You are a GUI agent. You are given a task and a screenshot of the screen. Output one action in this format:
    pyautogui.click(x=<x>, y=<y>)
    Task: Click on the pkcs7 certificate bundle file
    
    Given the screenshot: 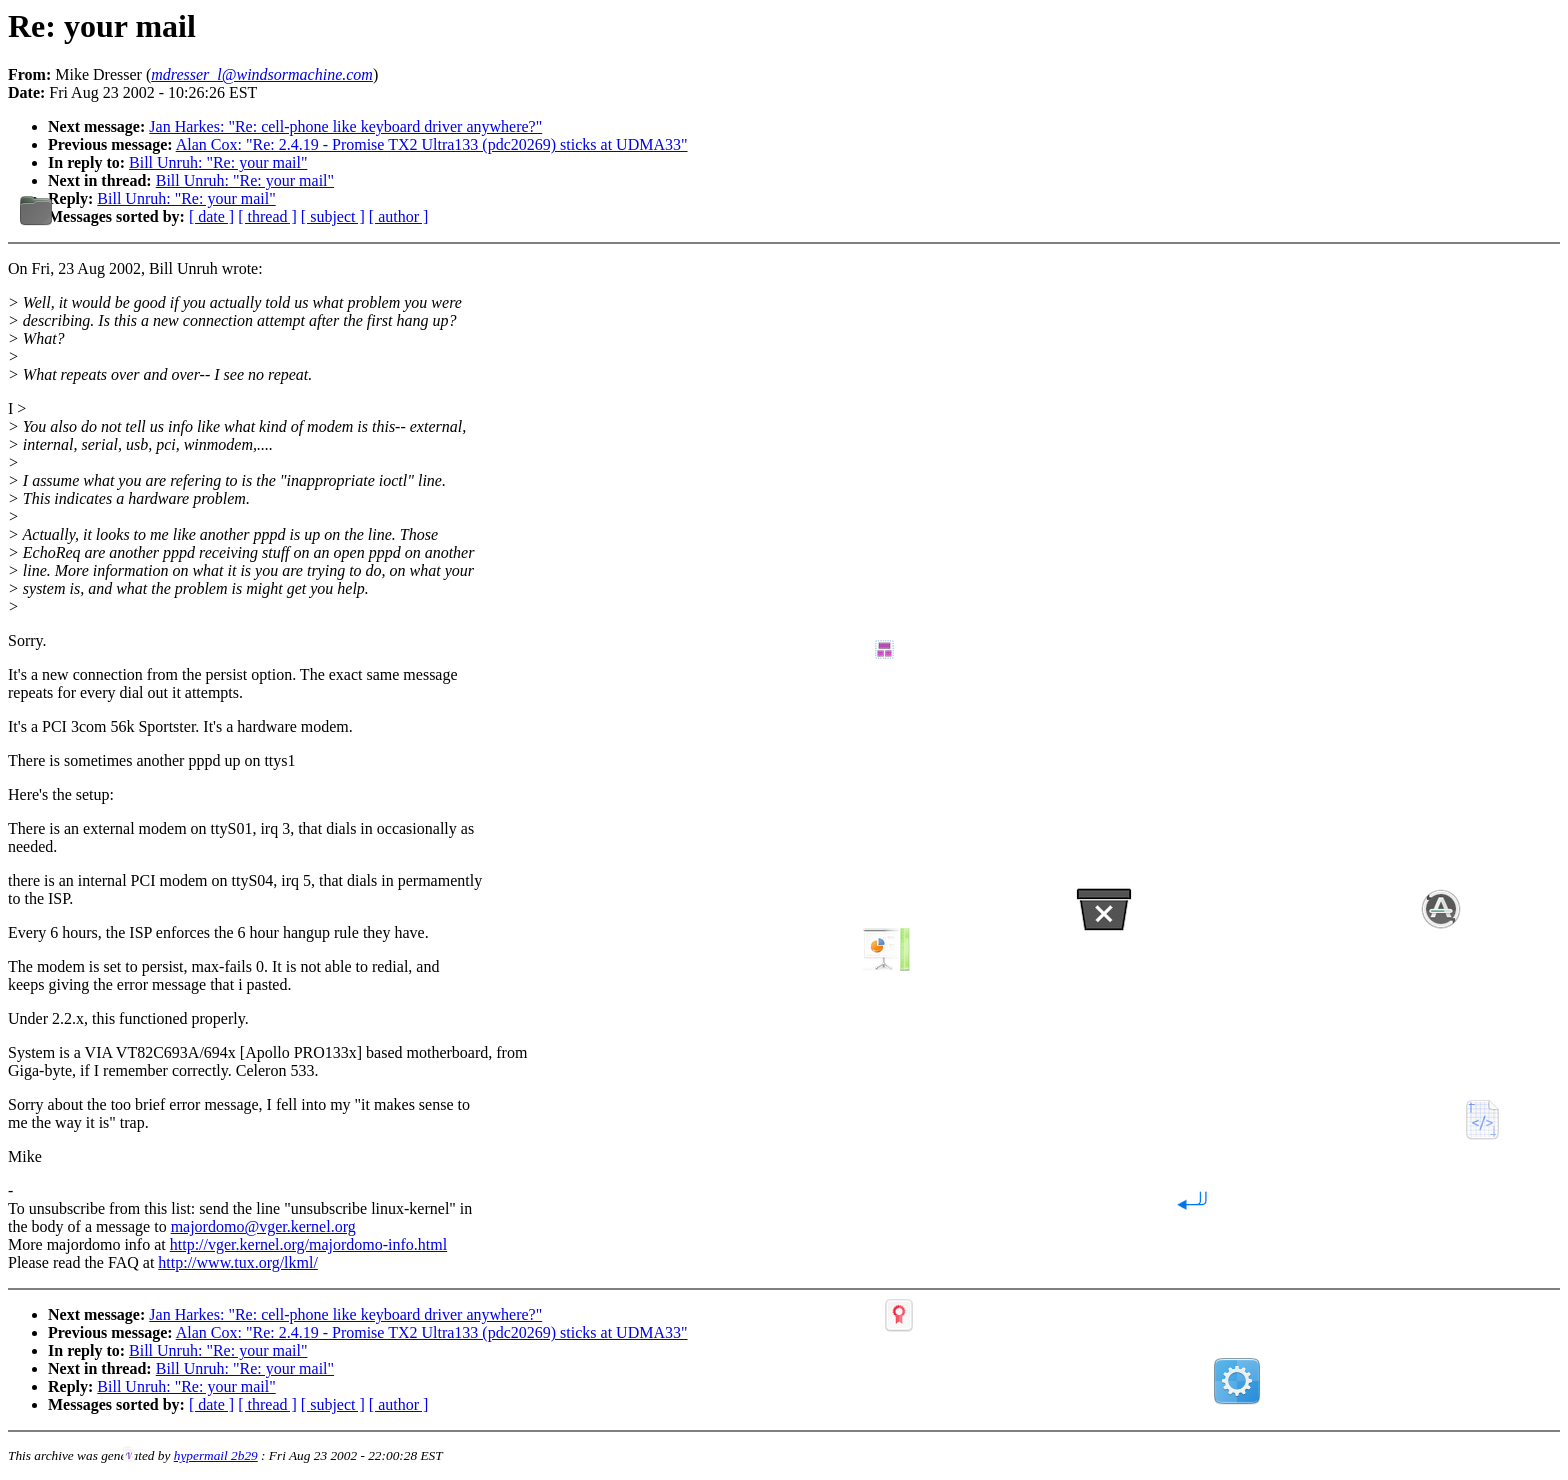 What is the action you would take?
    pyautogui.click(x=899, y=1315)
    